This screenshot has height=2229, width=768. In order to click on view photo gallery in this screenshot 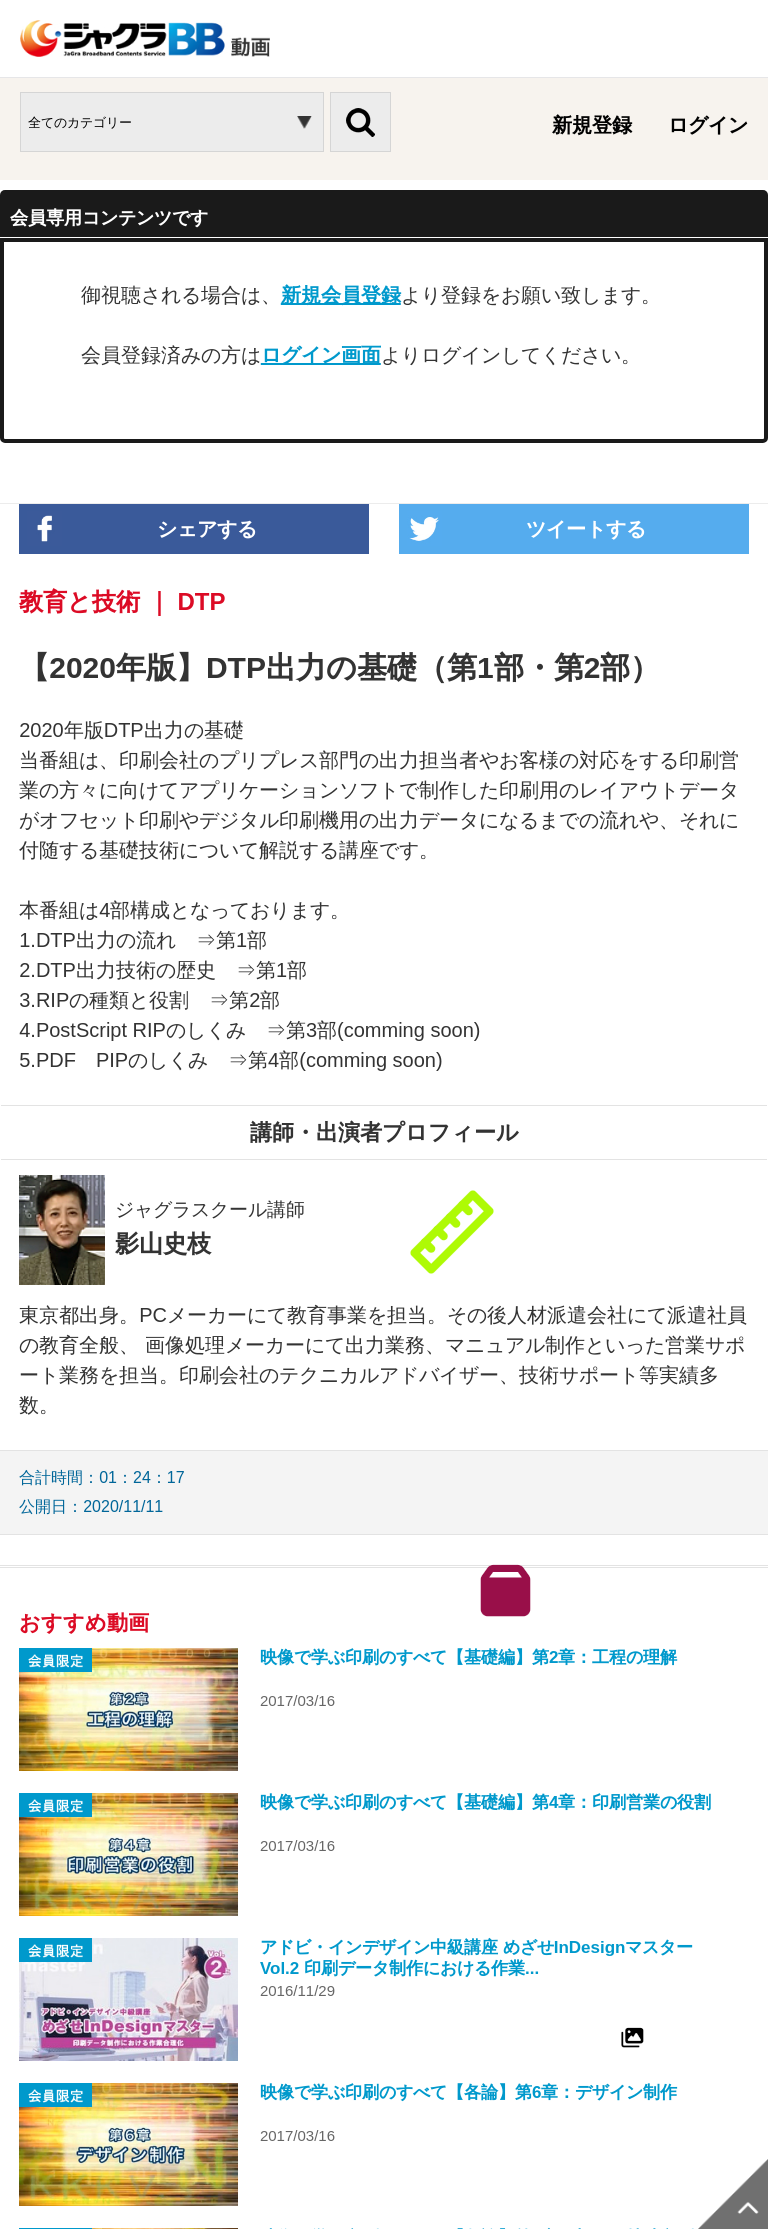, I will do `click(633, 2037)`.